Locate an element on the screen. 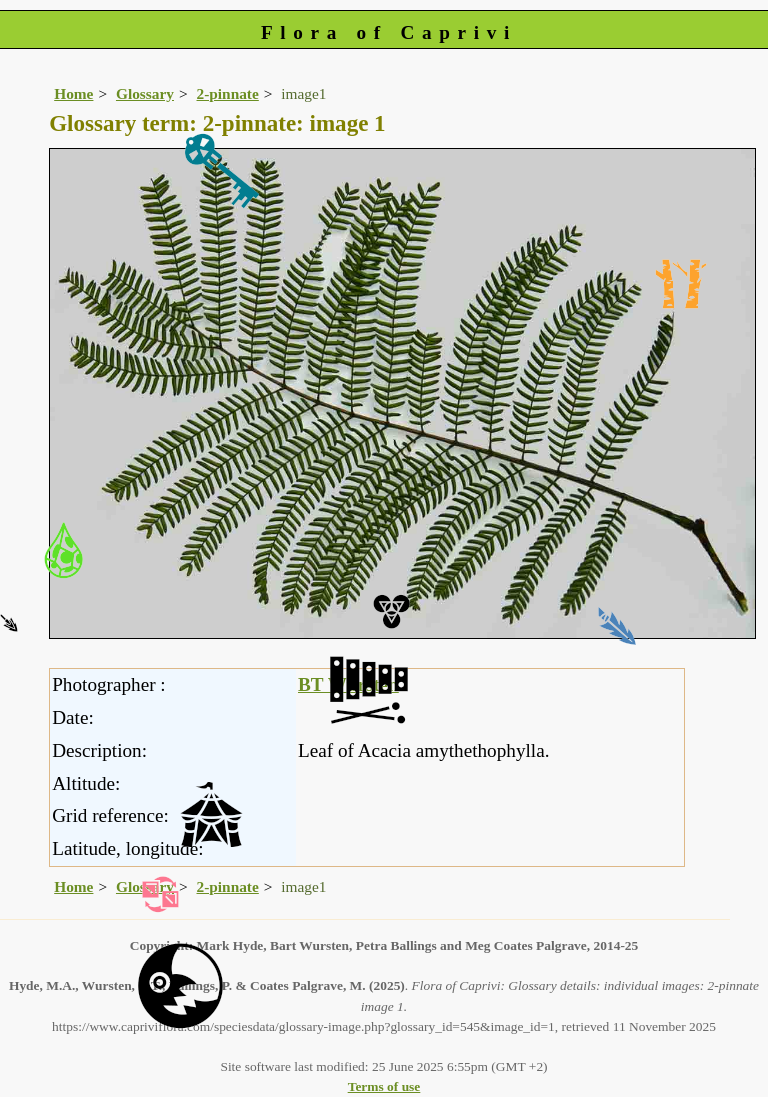 The image size is (768, 1097). initiate a trade or exchange between players is located at coordinates (160, 894).